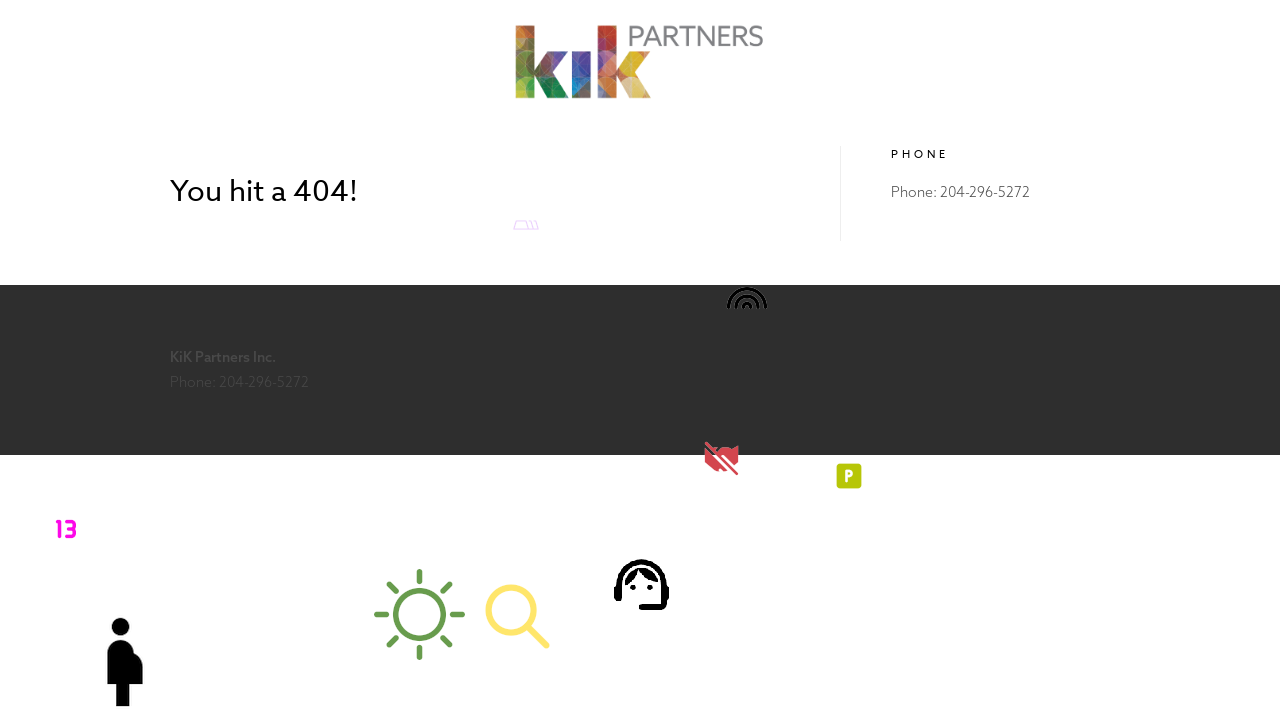 Image resolution: width=1280 pixels, height=720 pixels. What do you see at coordinates (65, 529) in the screenshot?
I see `indicates 13 unread notifications or items` at bounding box center [65, 529].